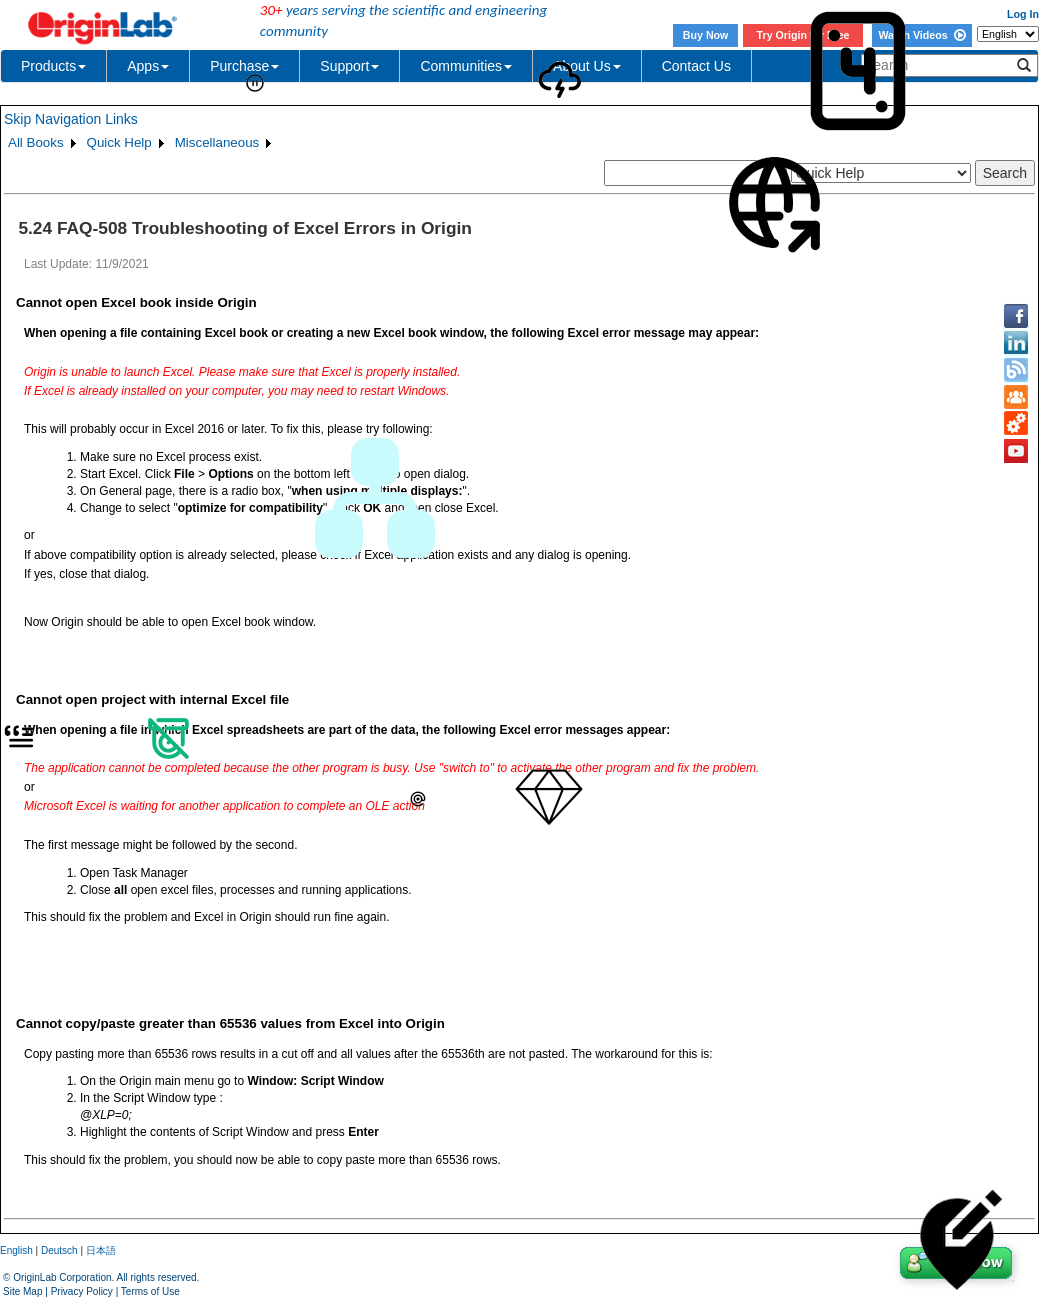 The height and width of the screenshot is (1307, 1039). What do you see at coordinates (375, 498) in the screenshot?
I see `view organizational hierarchy or structure` at bounding box center [375, 498].